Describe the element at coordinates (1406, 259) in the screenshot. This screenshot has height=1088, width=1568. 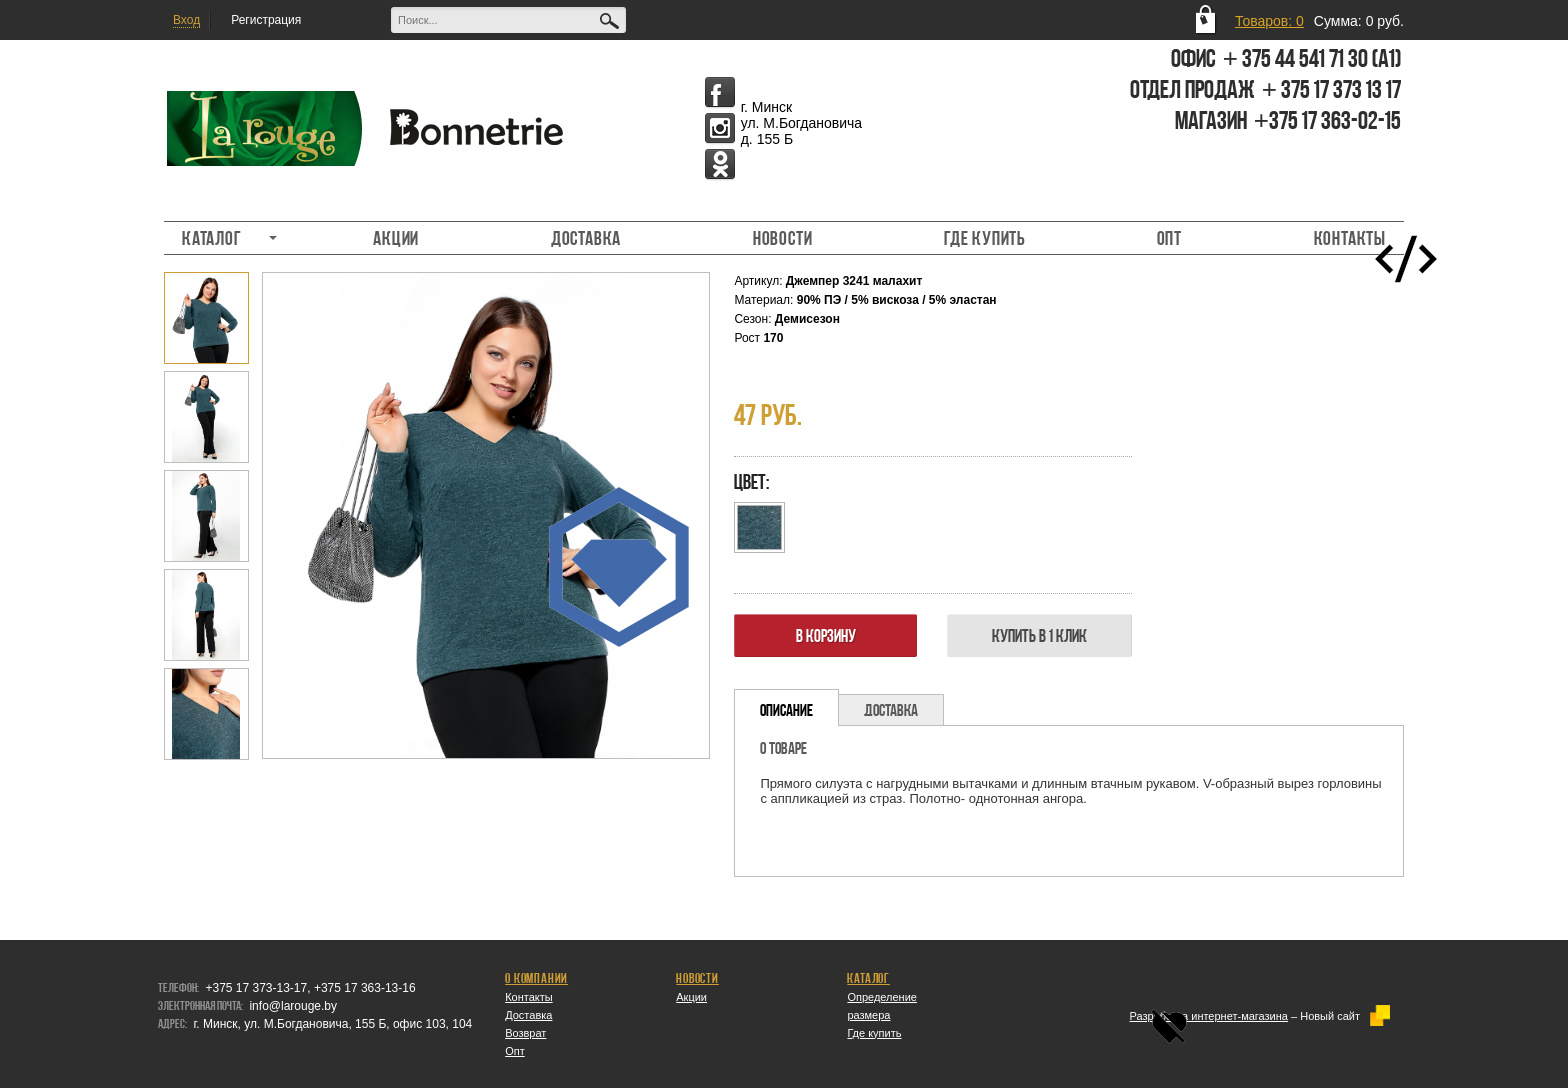
I see `view or edit source code` at that location.